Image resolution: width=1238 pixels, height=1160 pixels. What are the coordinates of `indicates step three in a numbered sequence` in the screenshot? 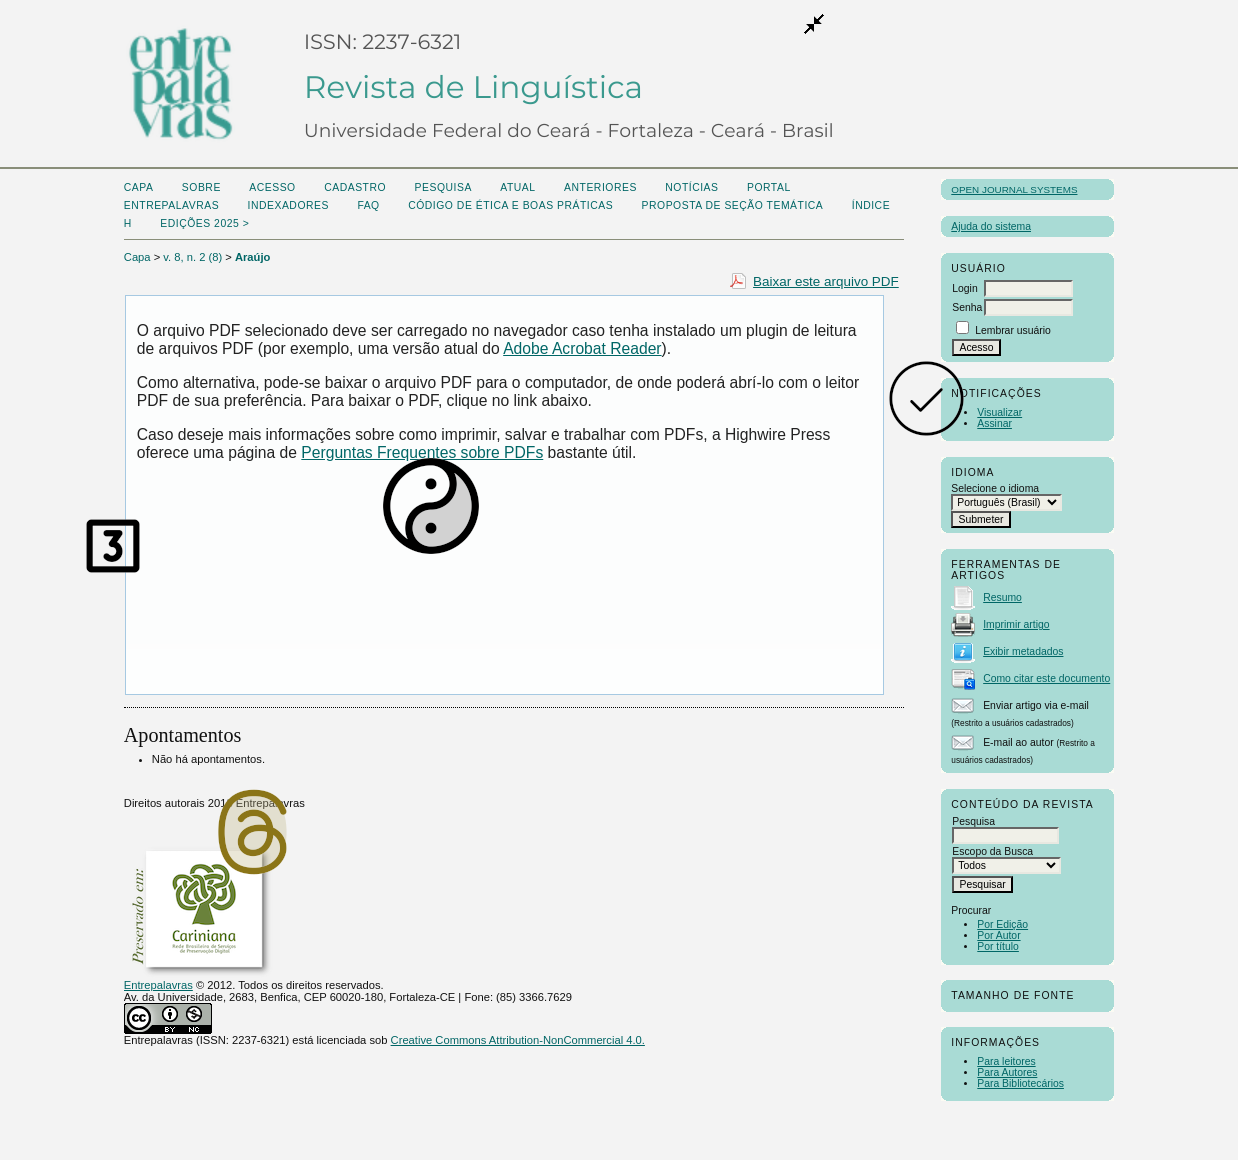 It's located at (113, 546).